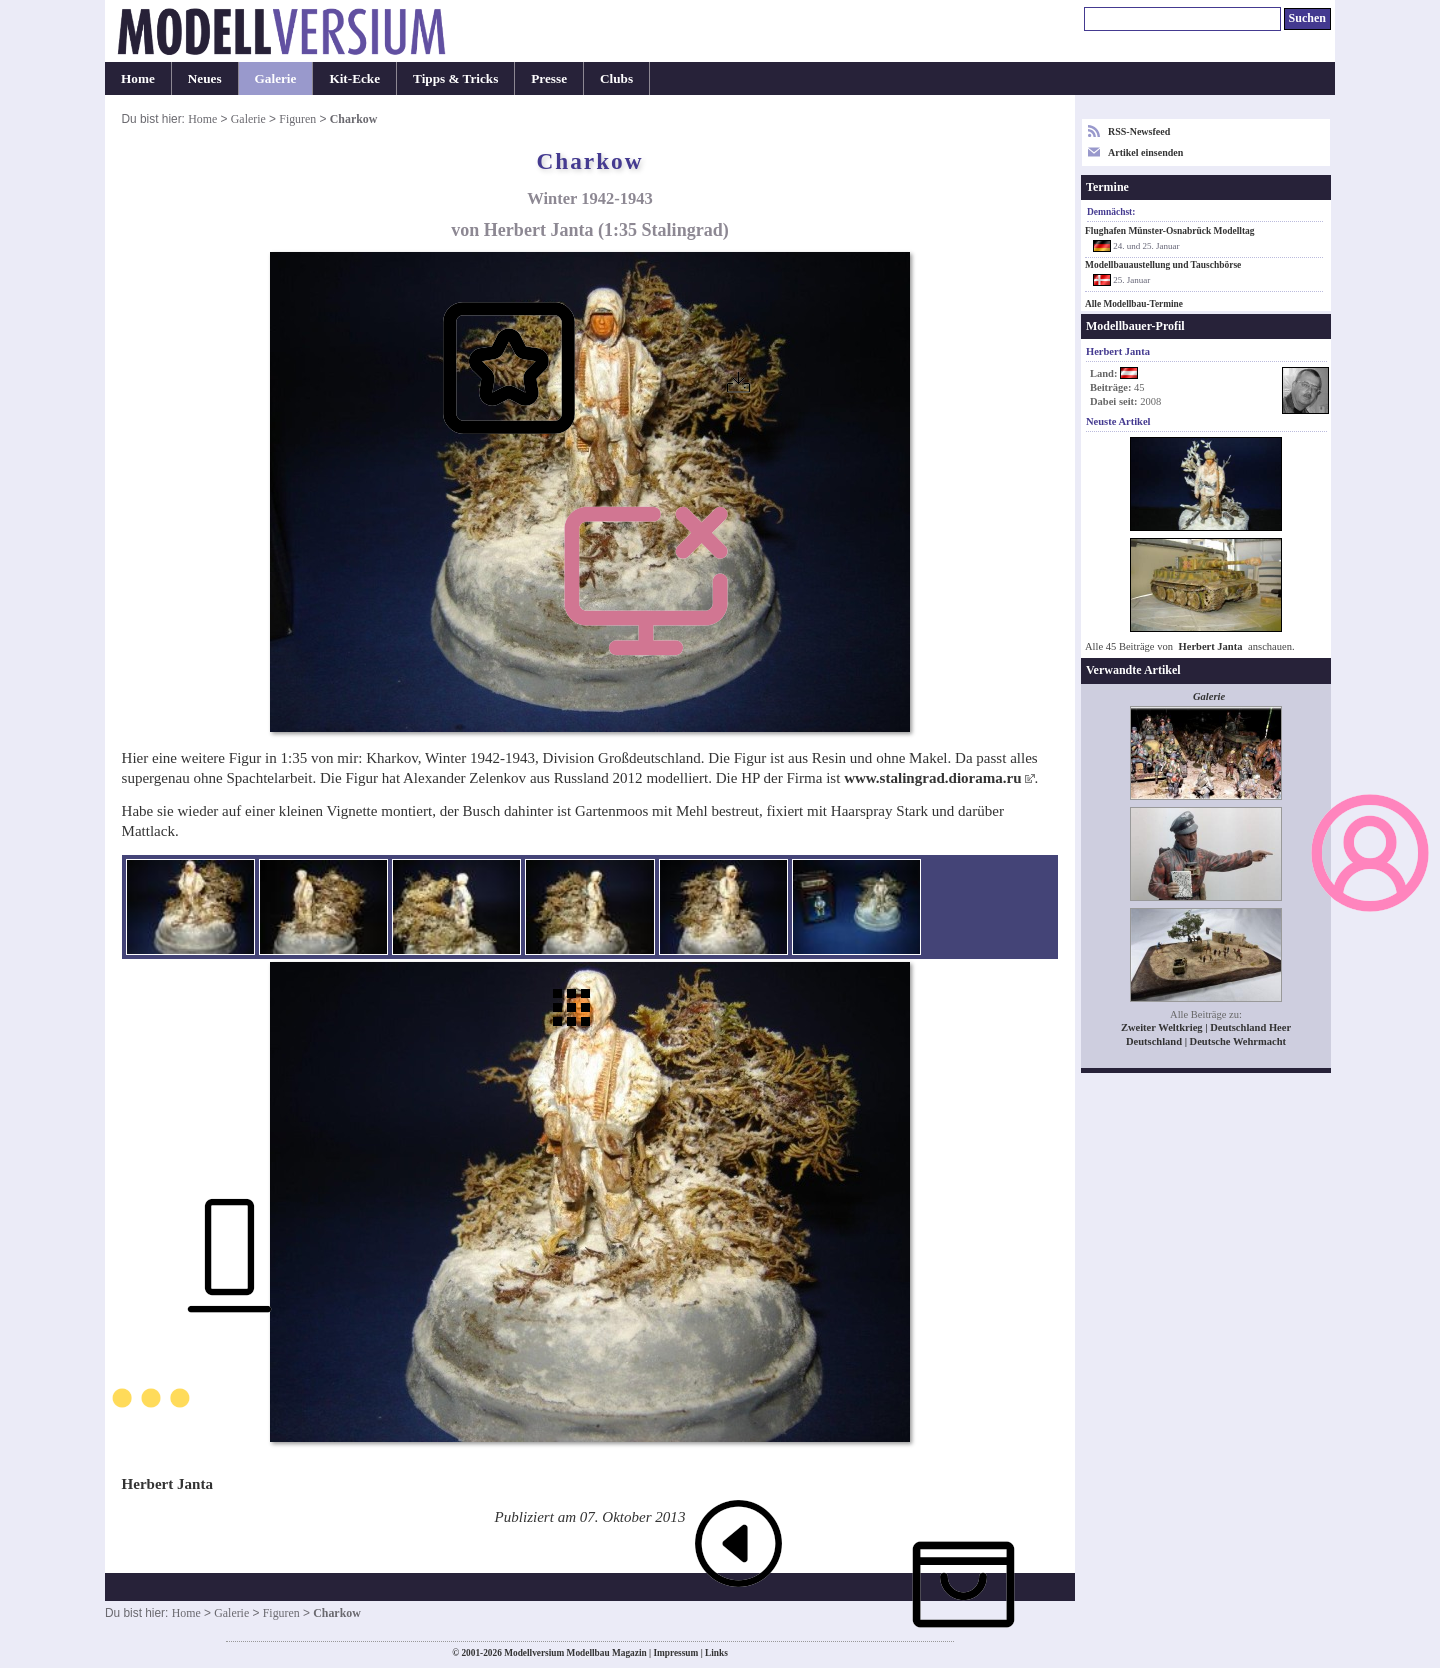 This screenshot has width=1440, height=1668. I want to click on stop sharing your screen, so click(646, 581).